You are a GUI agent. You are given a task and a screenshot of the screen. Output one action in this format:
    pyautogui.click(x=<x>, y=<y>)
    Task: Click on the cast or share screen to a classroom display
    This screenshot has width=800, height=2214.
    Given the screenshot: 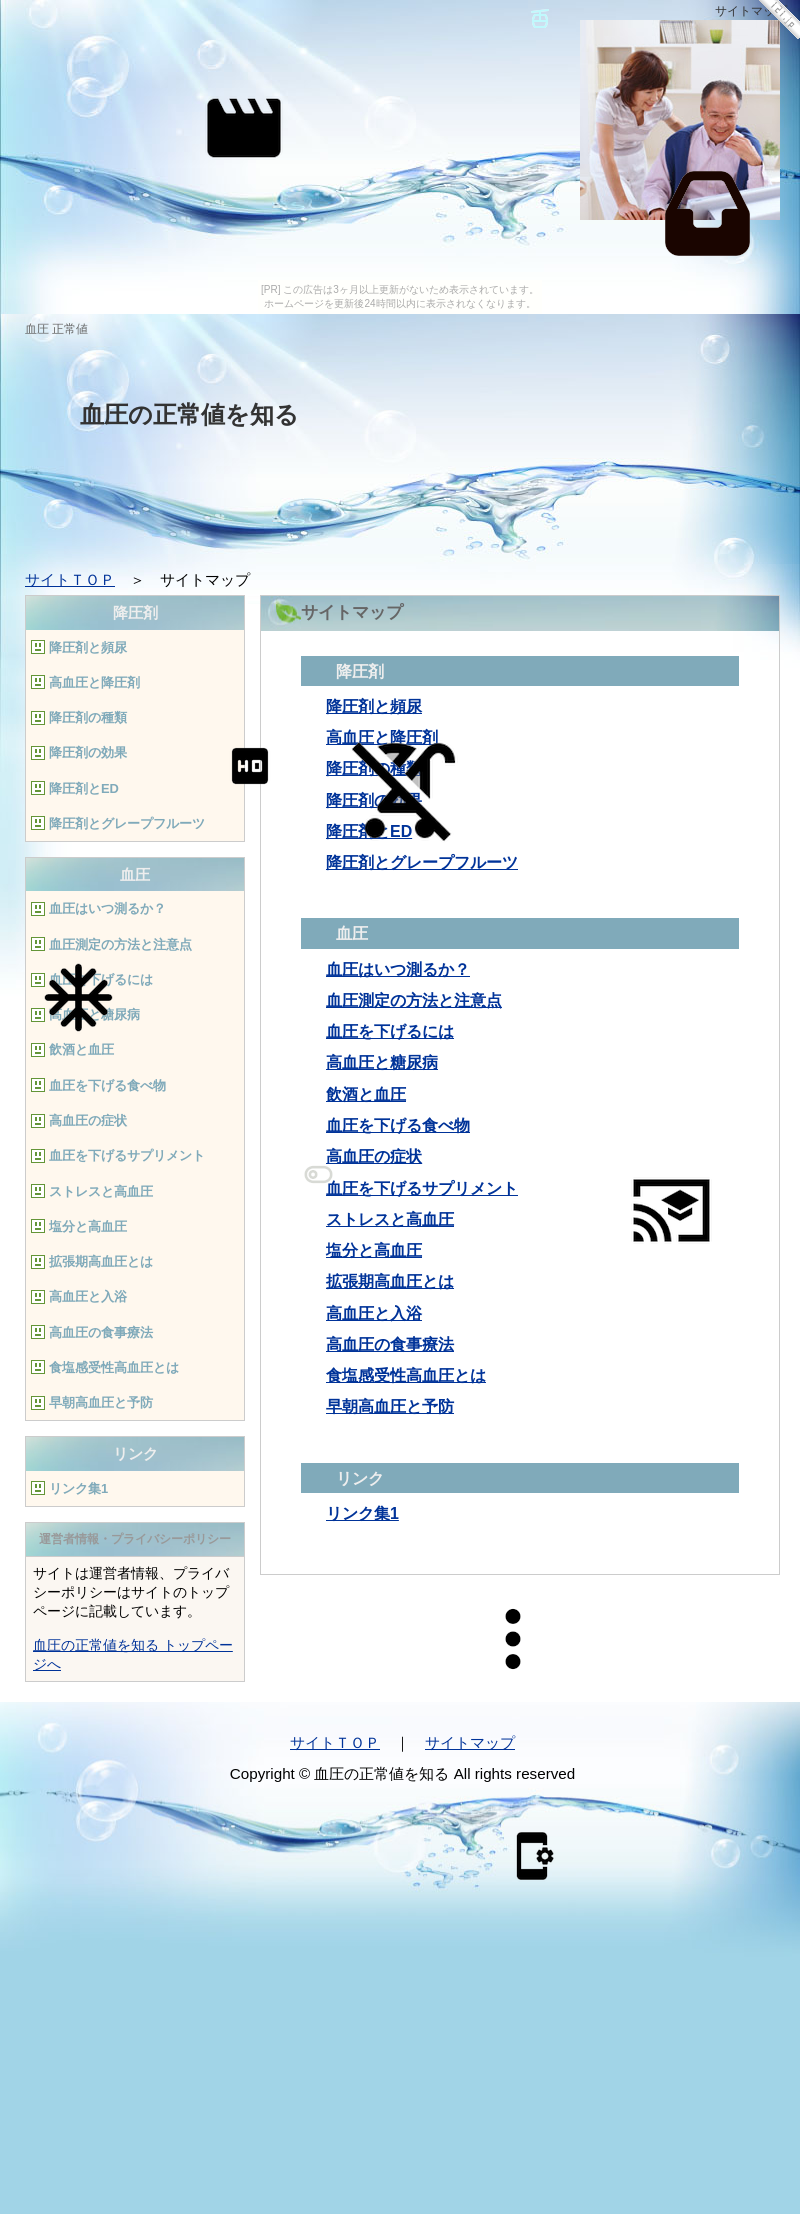 What is the action you would take?
    pyautogui.click(x=671, y=1210)
    